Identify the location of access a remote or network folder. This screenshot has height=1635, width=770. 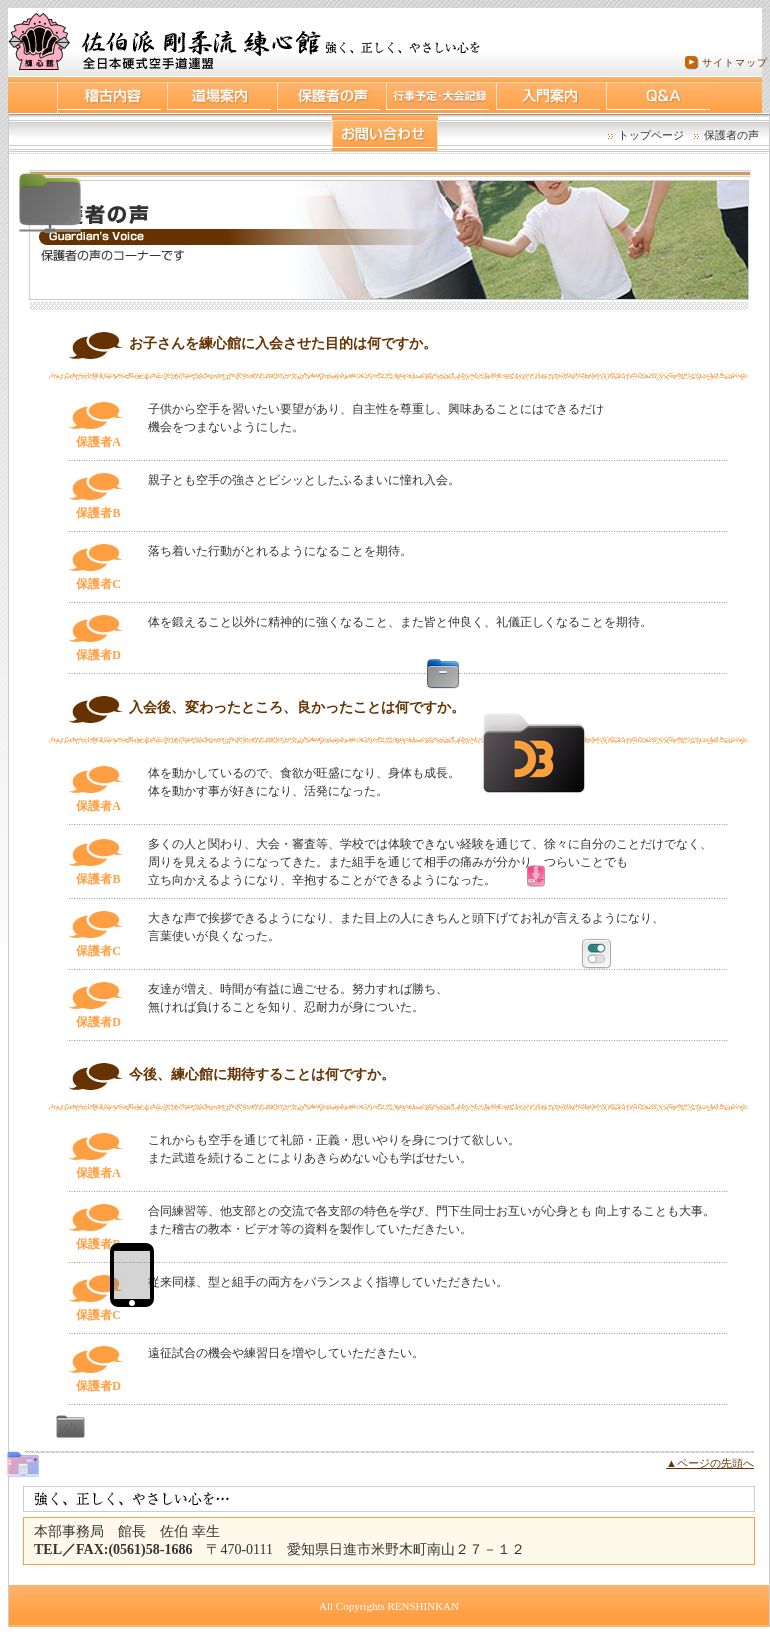
(50, 202).